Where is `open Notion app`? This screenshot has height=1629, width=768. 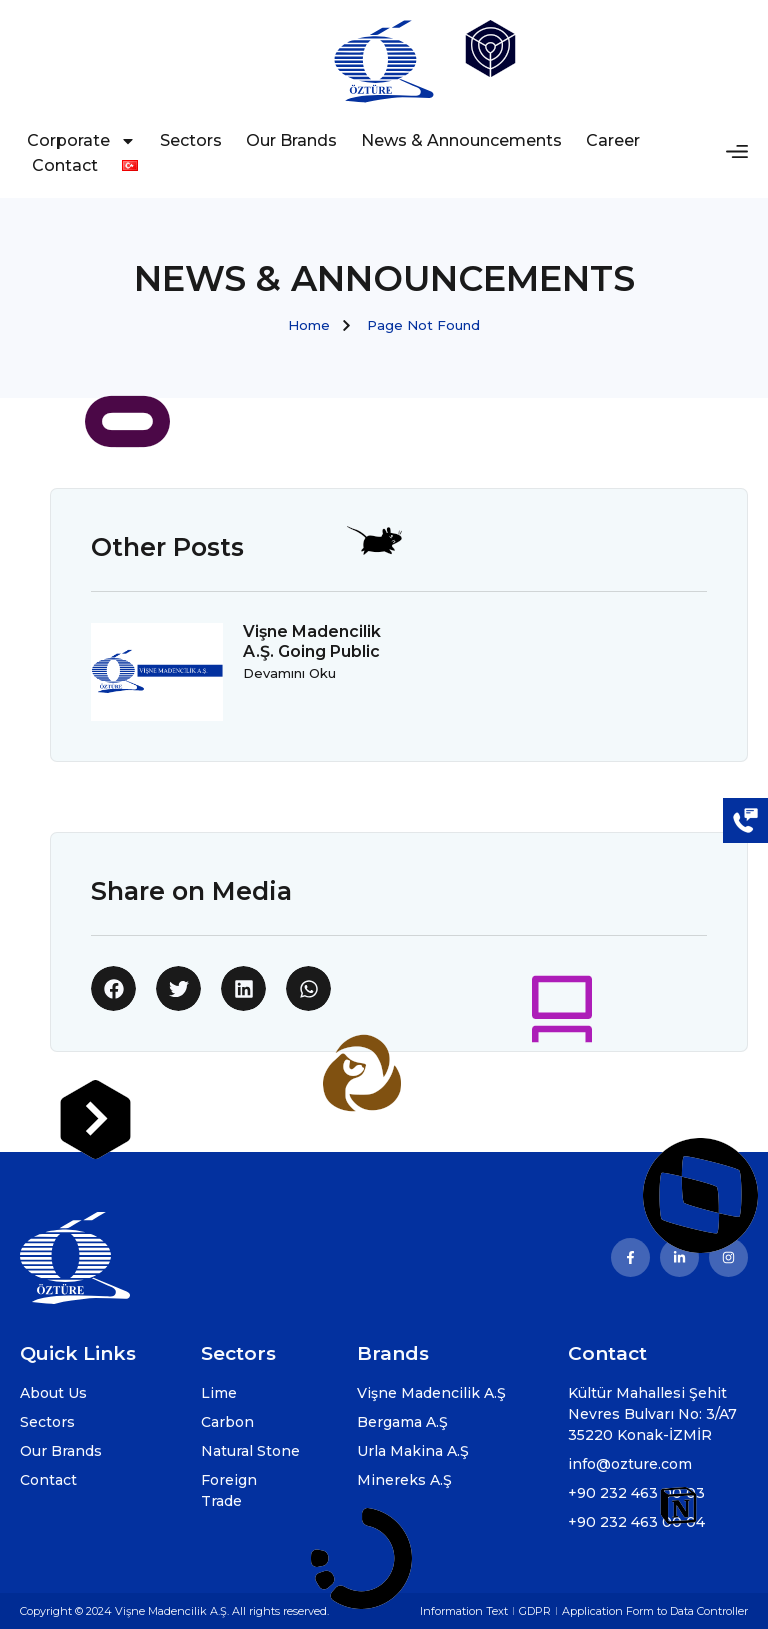
open Notion app is located at coordinates (678, 1505).